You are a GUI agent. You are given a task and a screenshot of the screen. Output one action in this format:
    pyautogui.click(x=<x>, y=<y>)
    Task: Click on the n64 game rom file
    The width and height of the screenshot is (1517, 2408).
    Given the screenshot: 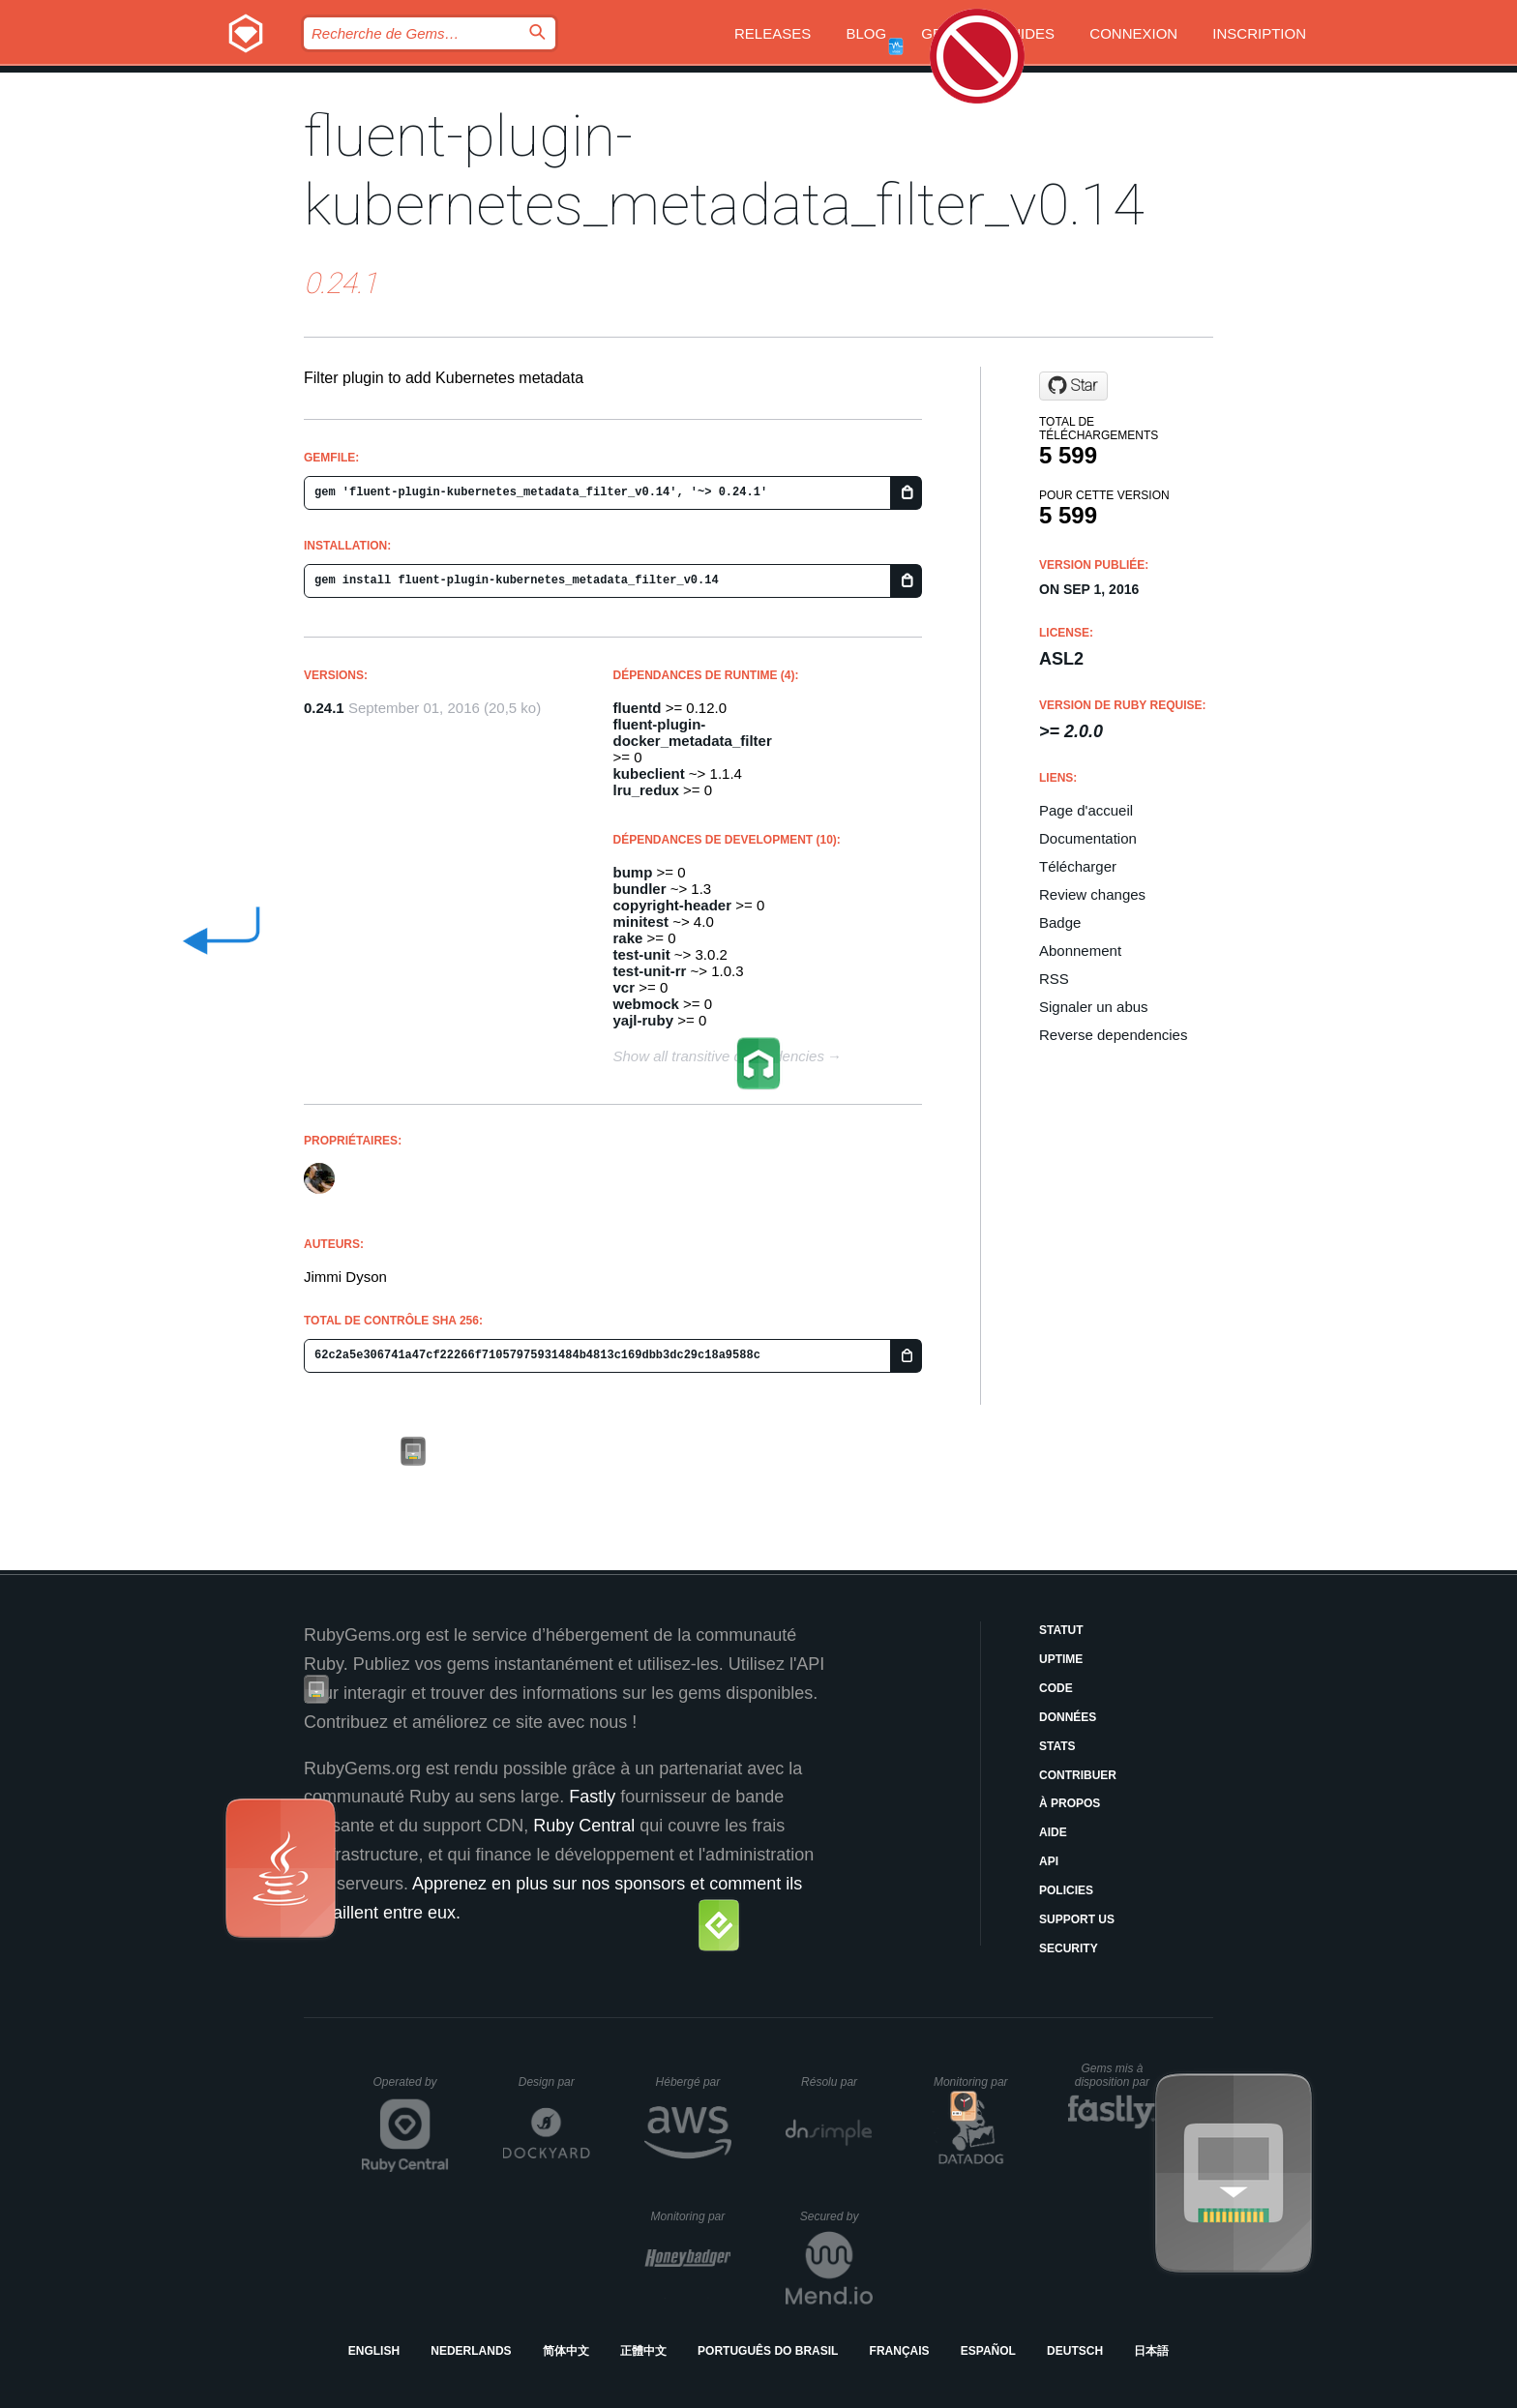 What is the action you would take?
    pyautogui.click(x=1234, y=2173)
    